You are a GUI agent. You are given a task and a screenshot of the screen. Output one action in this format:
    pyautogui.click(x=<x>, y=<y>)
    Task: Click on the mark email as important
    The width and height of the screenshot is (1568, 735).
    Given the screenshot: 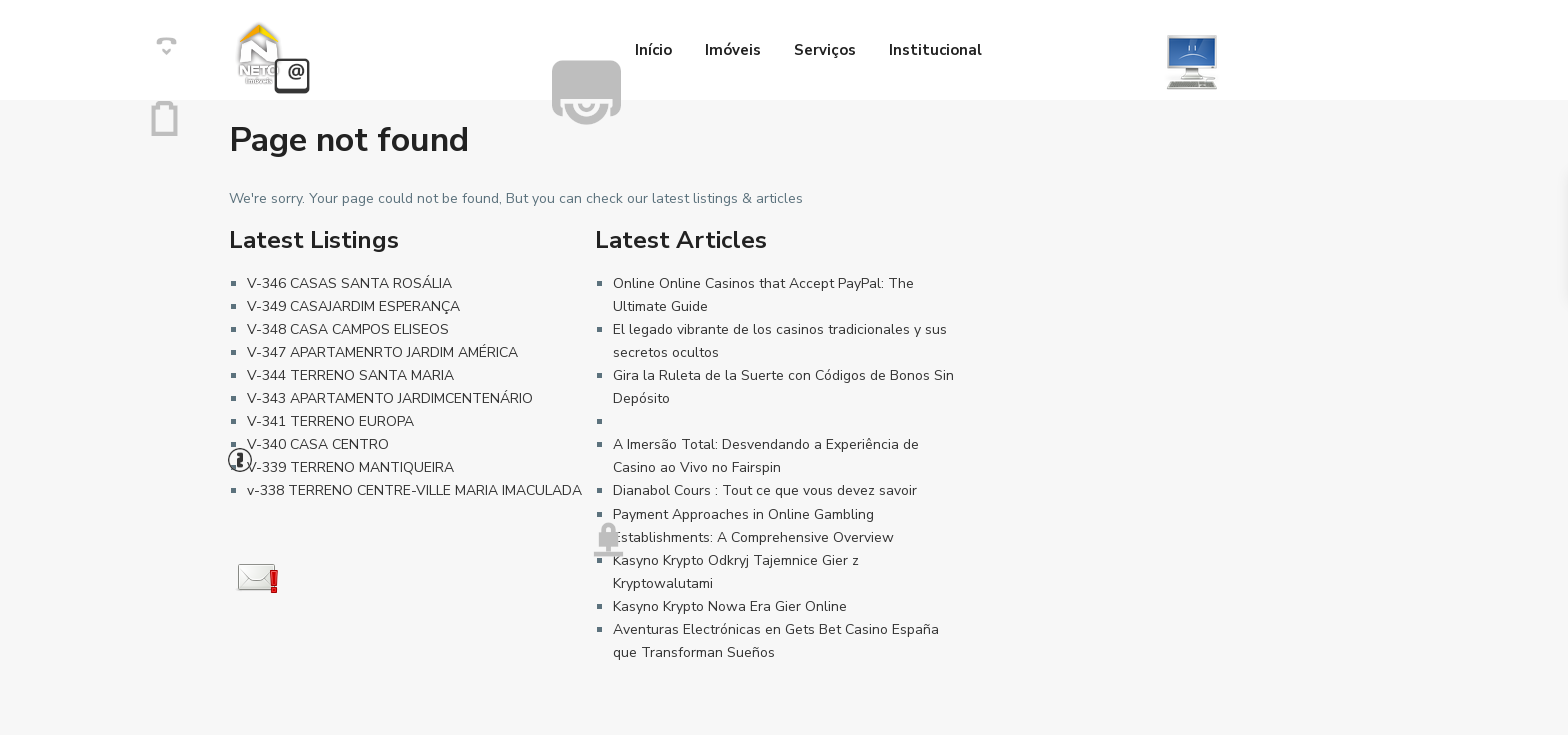 What is the action you would take?
    pyautogui.click(x=256, y=577)
    